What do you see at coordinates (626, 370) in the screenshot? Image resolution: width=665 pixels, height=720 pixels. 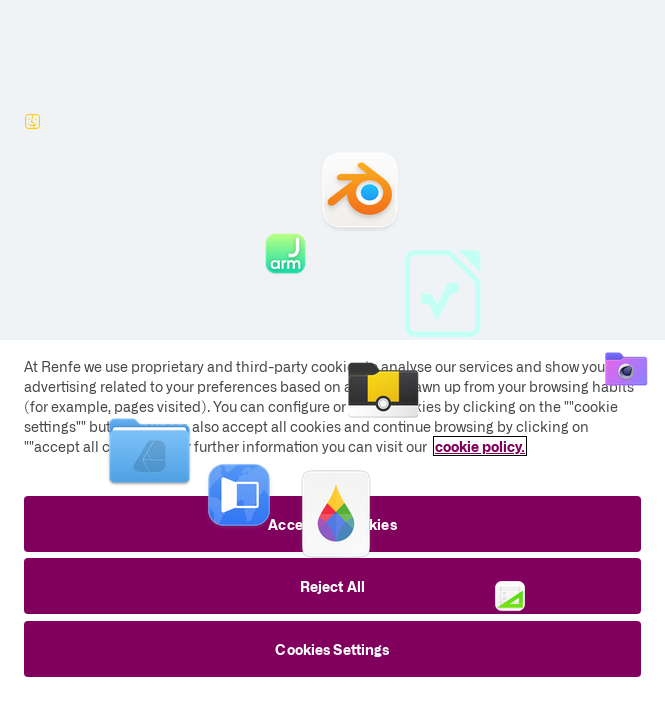 I see `open Cinema 4D project files folder` at bounding box center [626, 370].